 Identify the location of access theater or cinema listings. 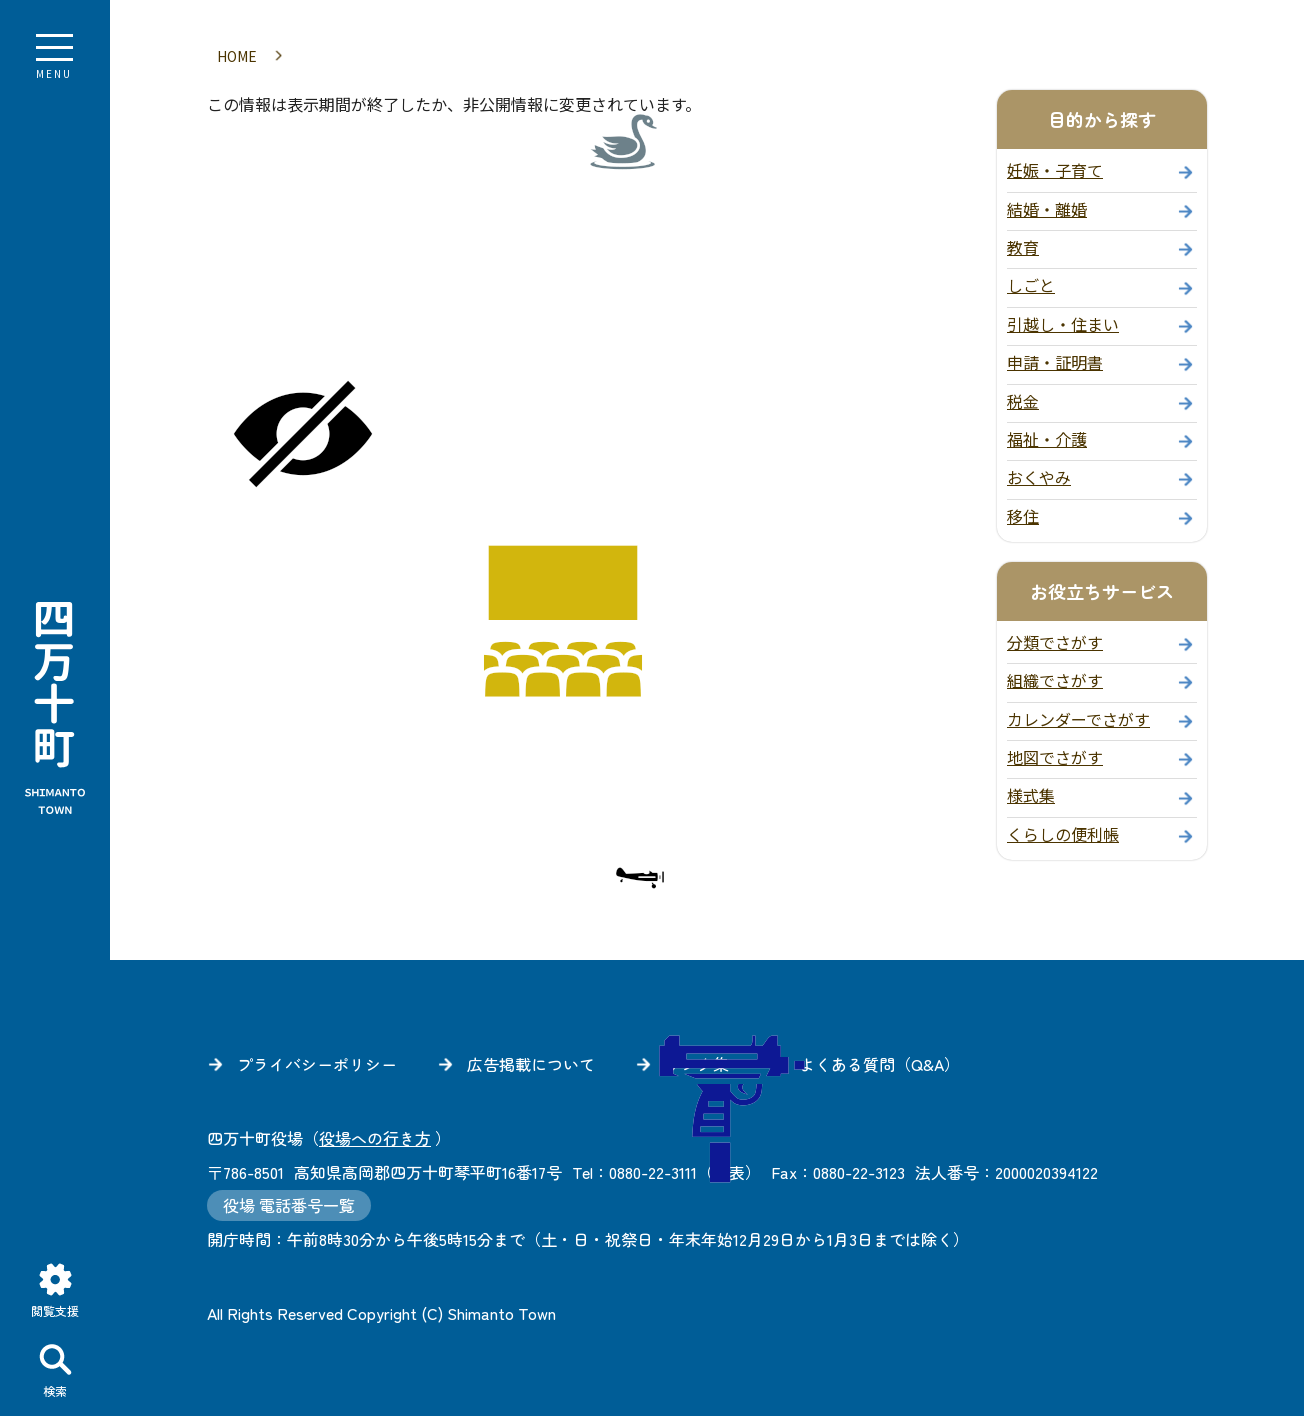
(563, 620).